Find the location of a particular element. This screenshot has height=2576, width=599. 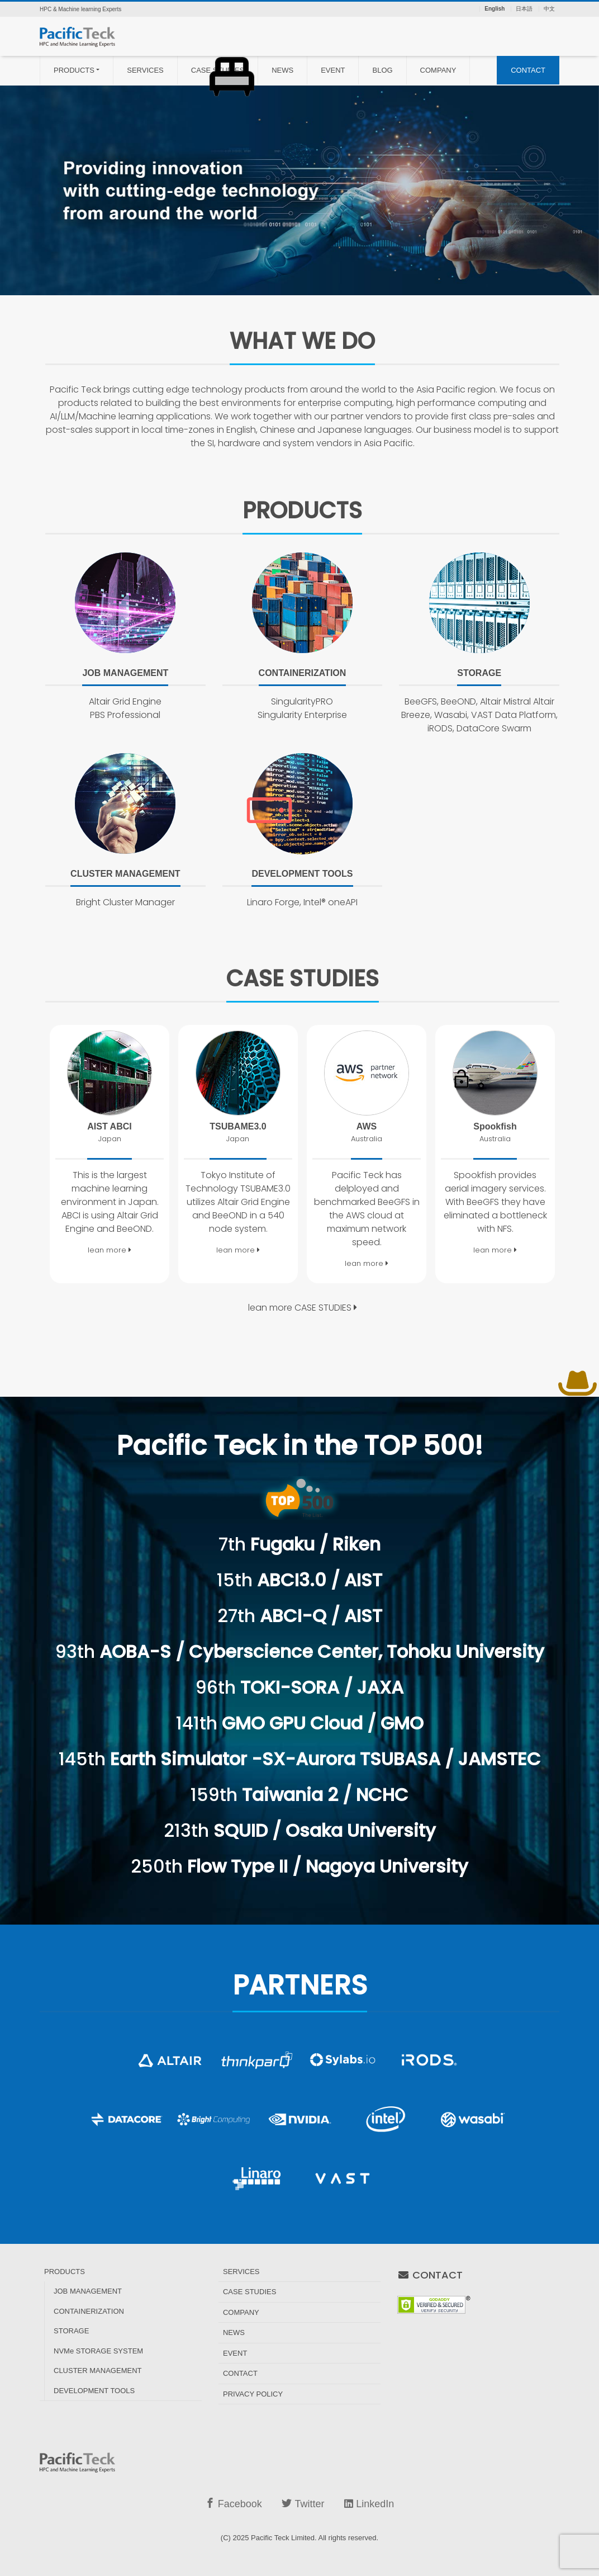

unlock or unsecure an item is located at coordinates (462, 1079).